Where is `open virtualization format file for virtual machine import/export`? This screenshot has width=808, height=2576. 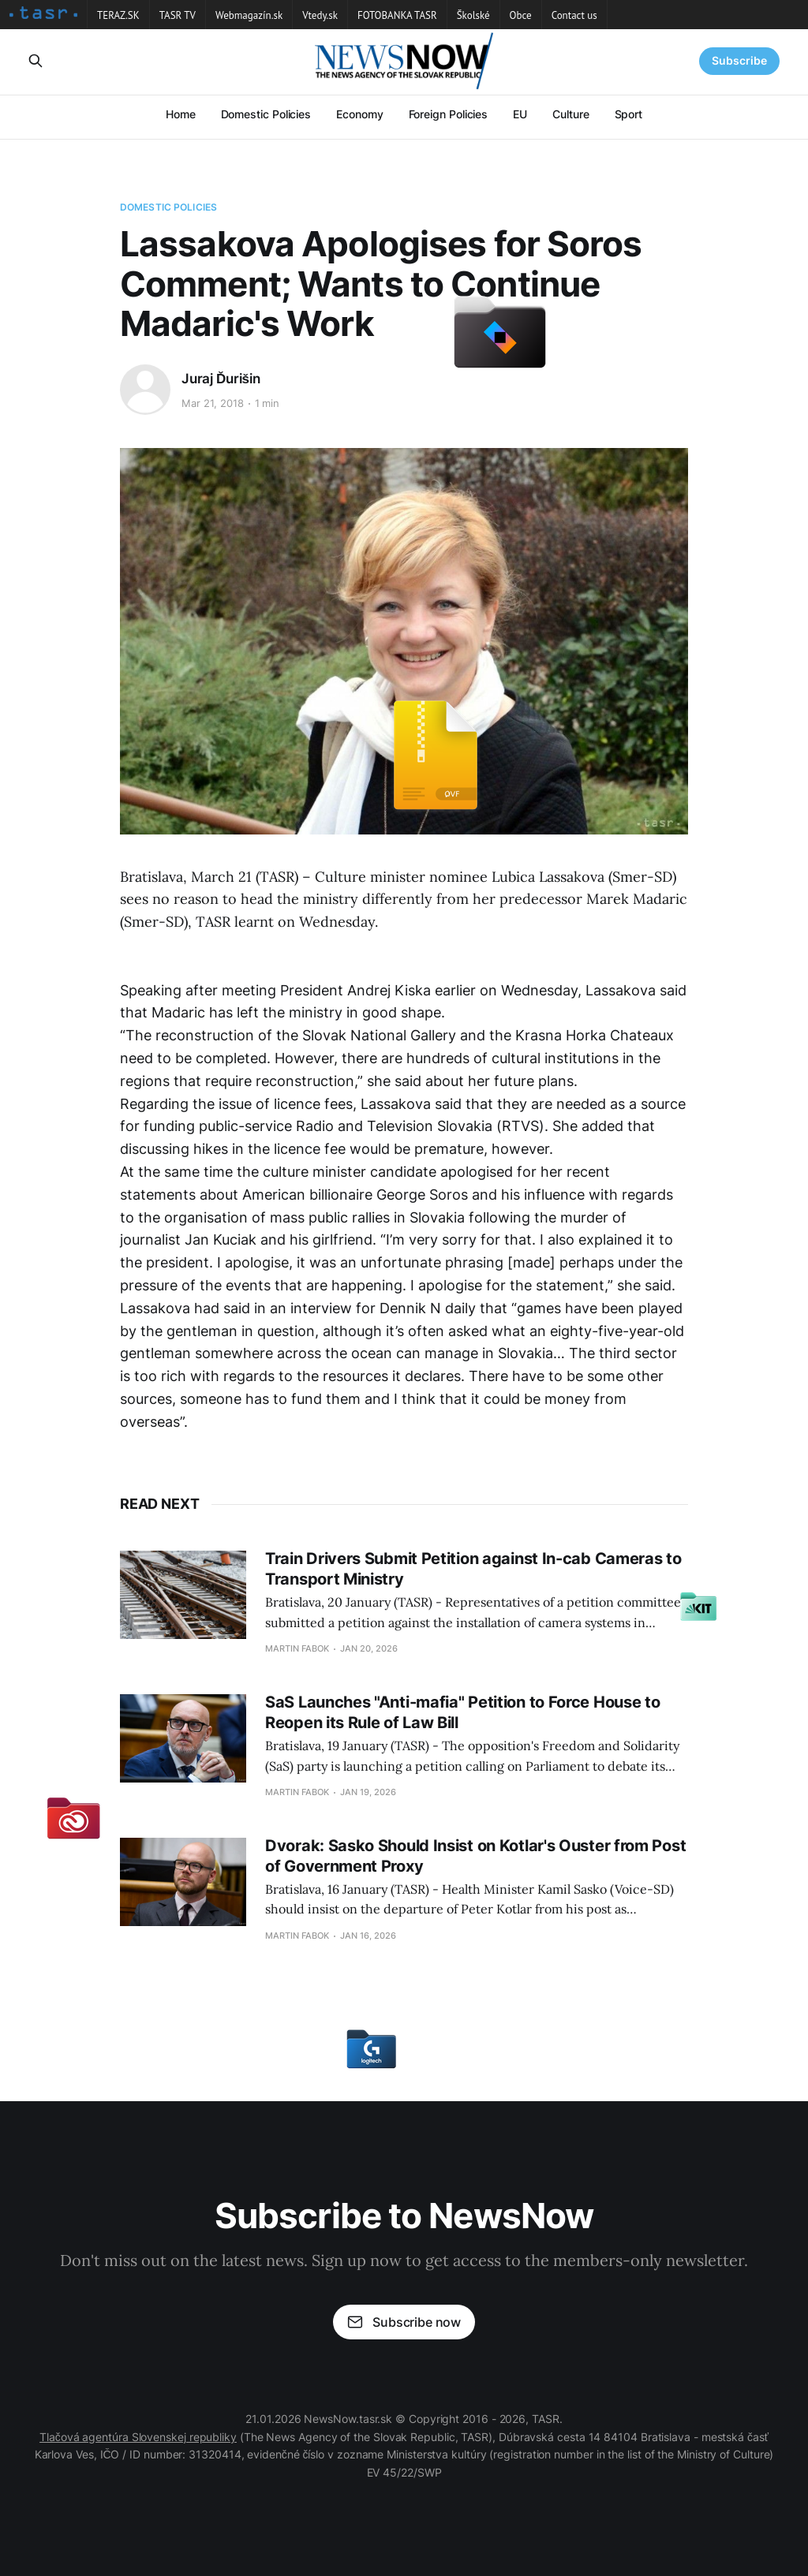 open virtualization format file for virtual machine import/export is located at coordinates (436, 757).